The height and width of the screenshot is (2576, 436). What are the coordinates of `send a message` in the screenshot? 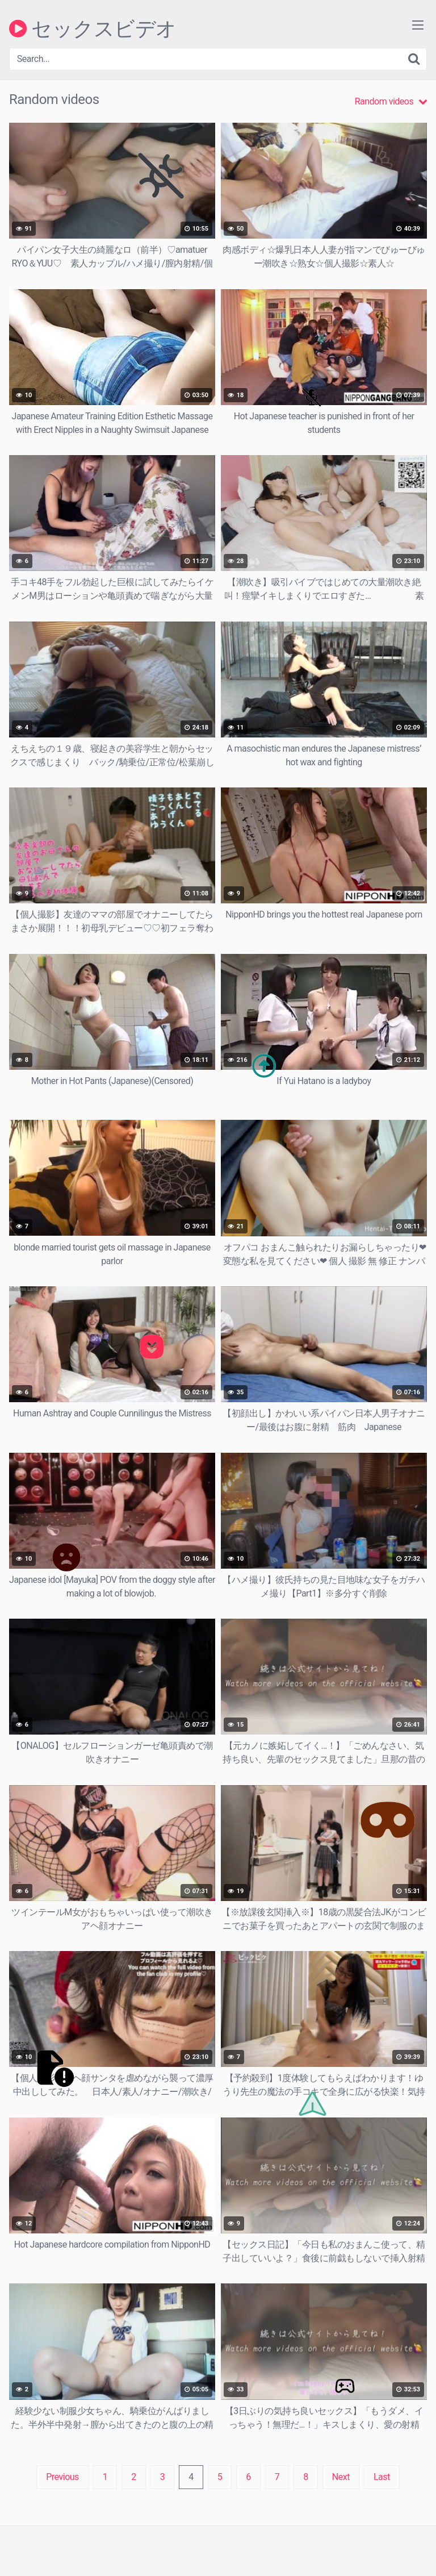 It's located at (312, 2104).